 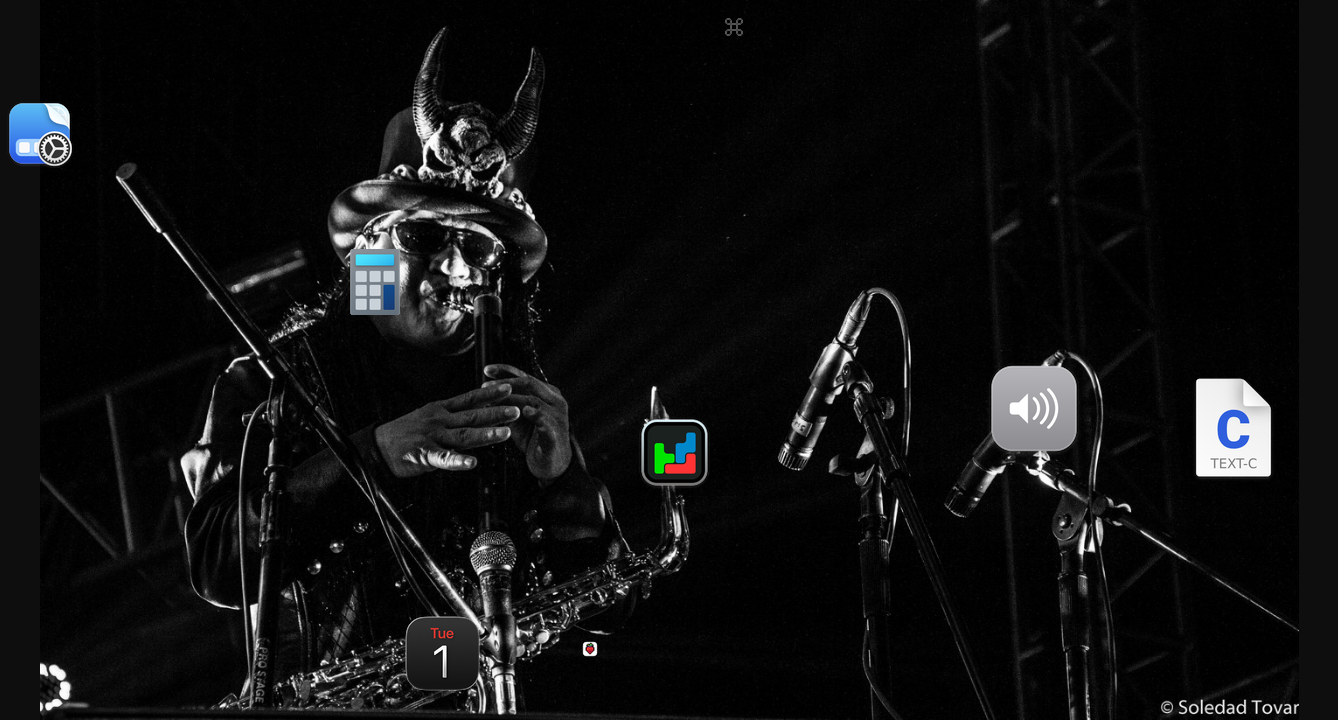 I want to click on open system profiler application, so click(x=39, y=133).